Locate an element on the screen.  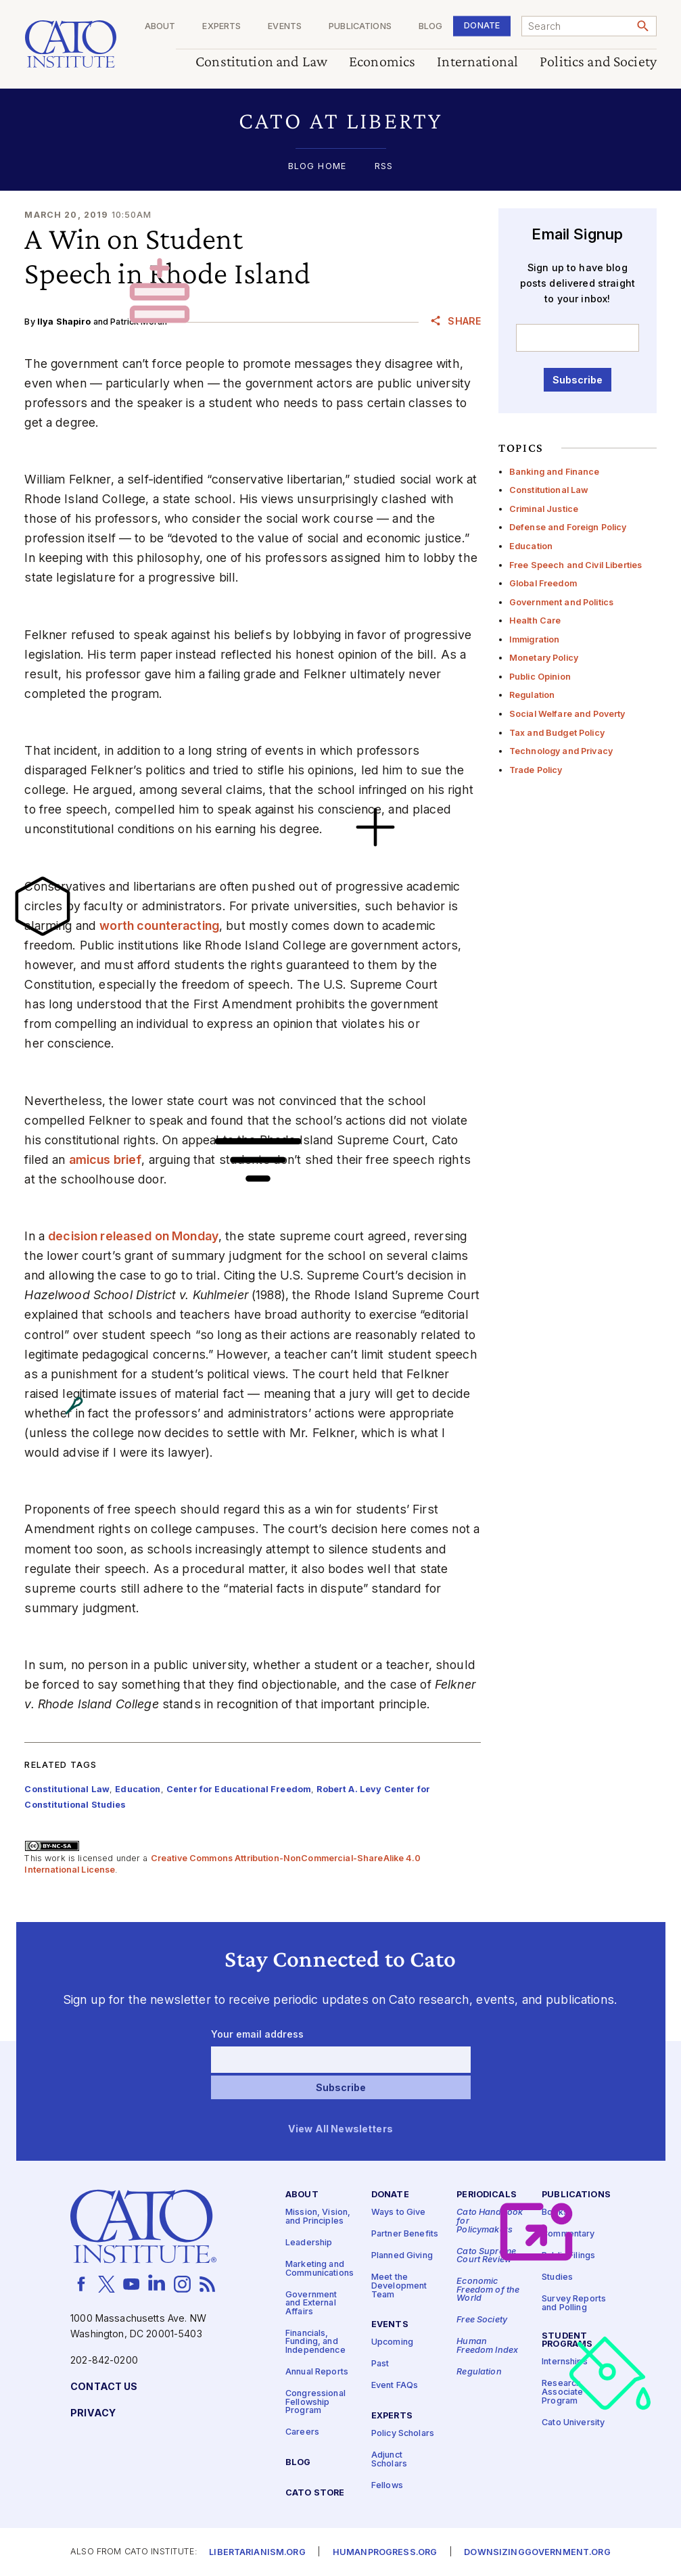
filter or sort list items is located at coordinates (258, 1156).